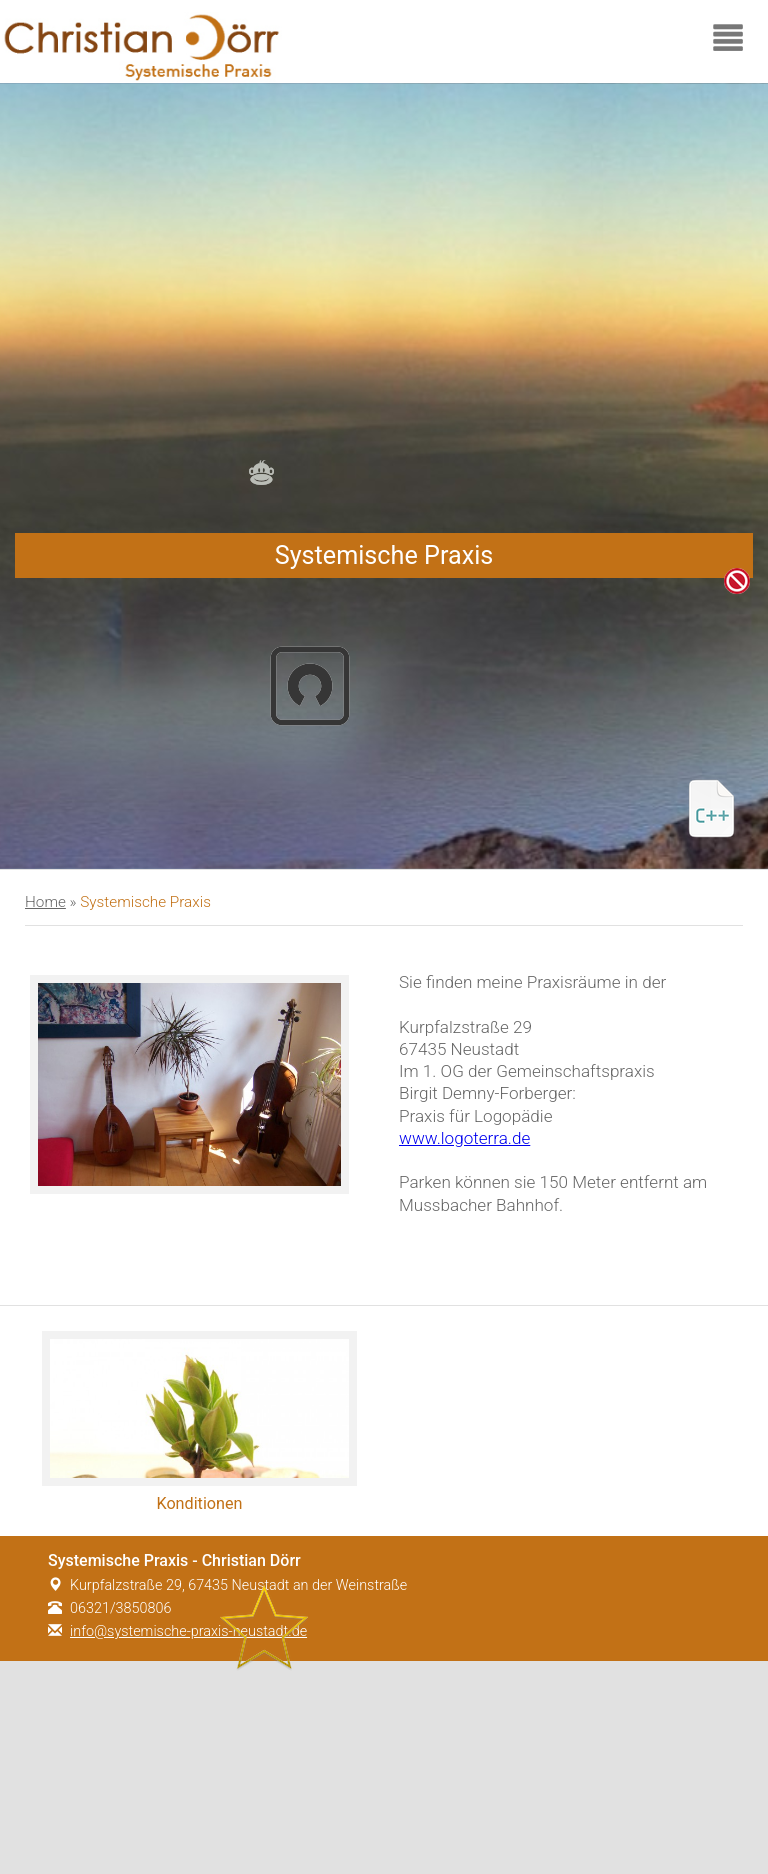  What do you see at coordinates (261, 472) in the screenshot?
I see `insert monkey face emoji` at bounding box center [261, 472].